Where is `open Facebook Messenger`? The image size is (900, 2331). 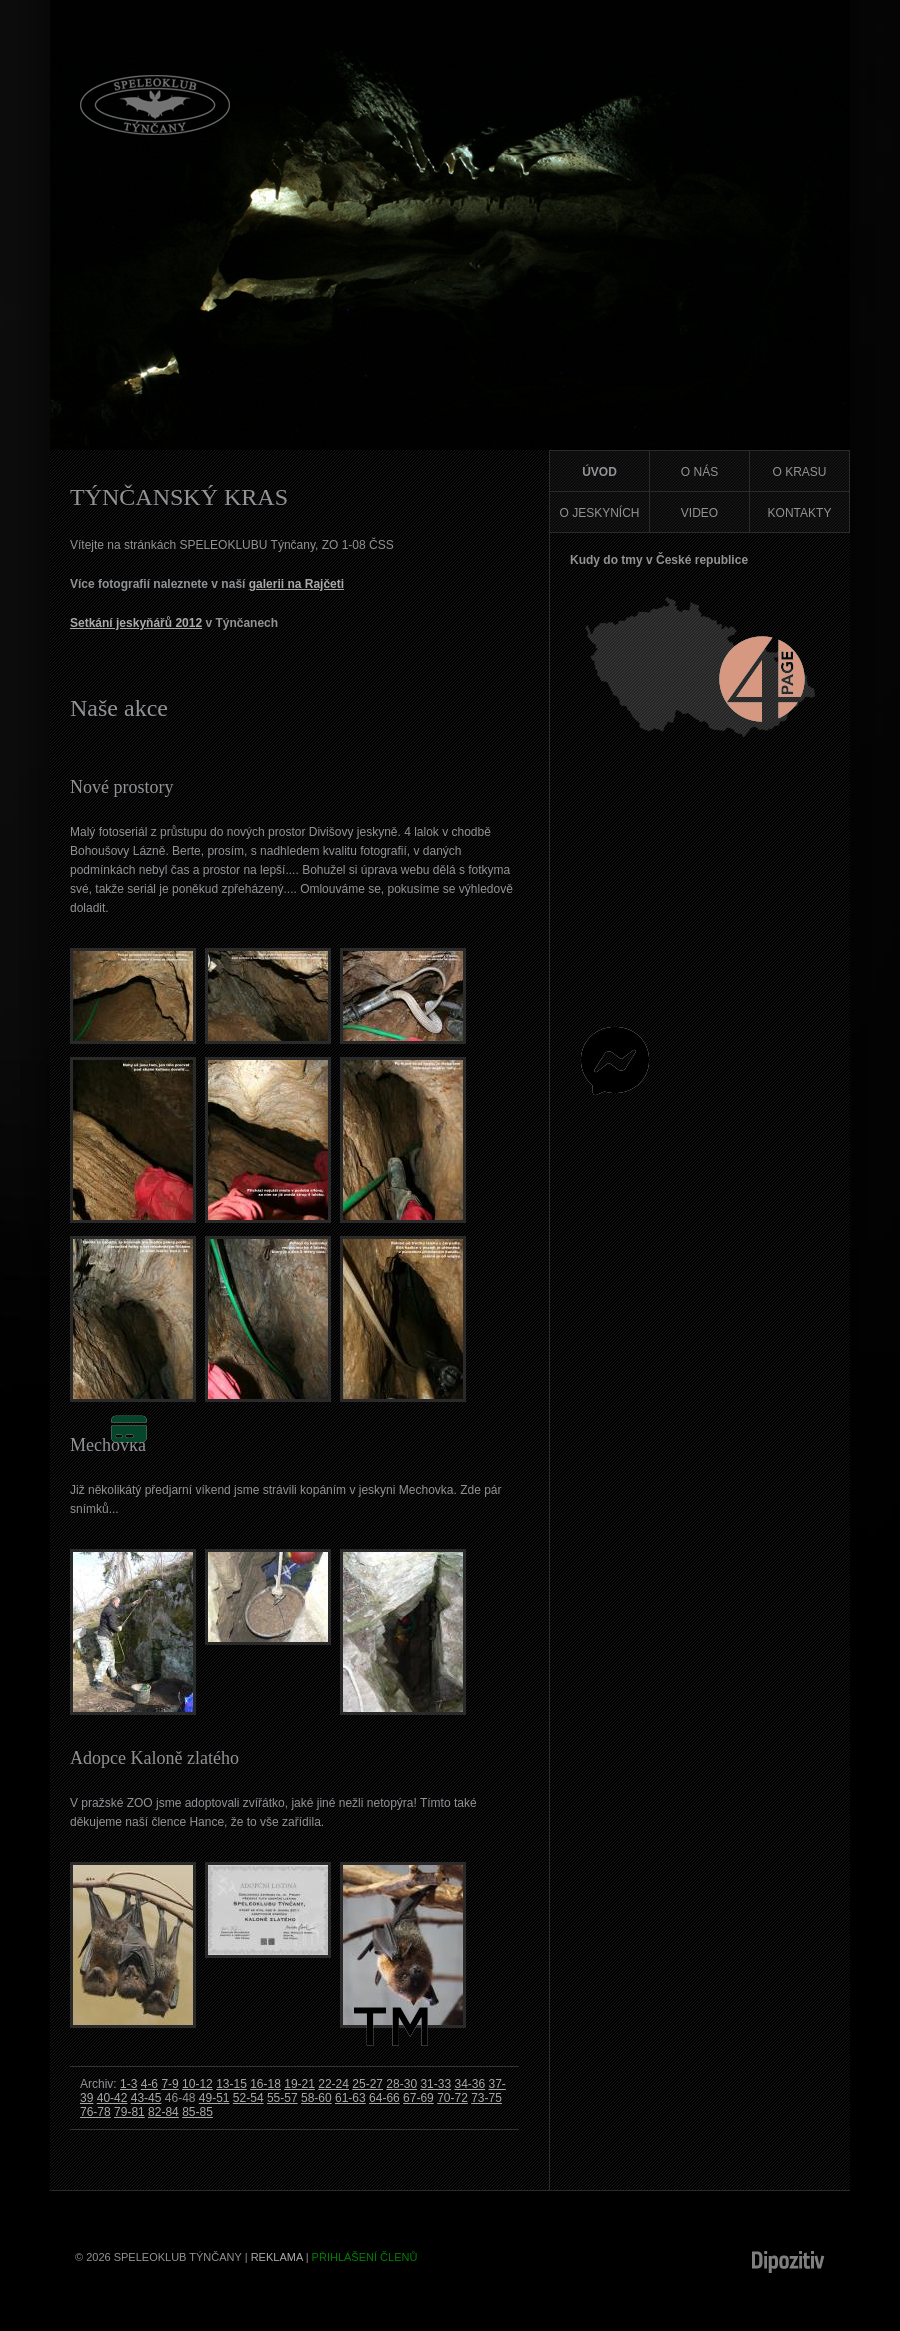
open Facebook Messenger is located at coordinates (615, 1061).